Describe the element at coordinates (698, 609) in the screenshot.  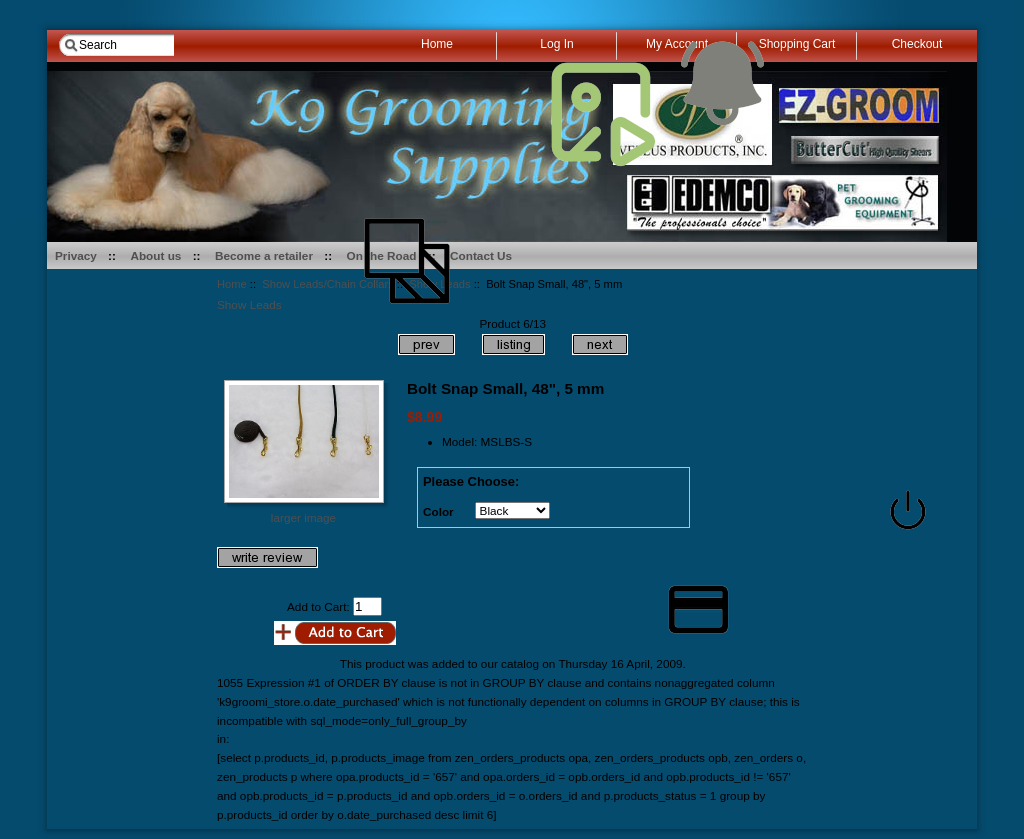
I see `access payment methods` at that location.